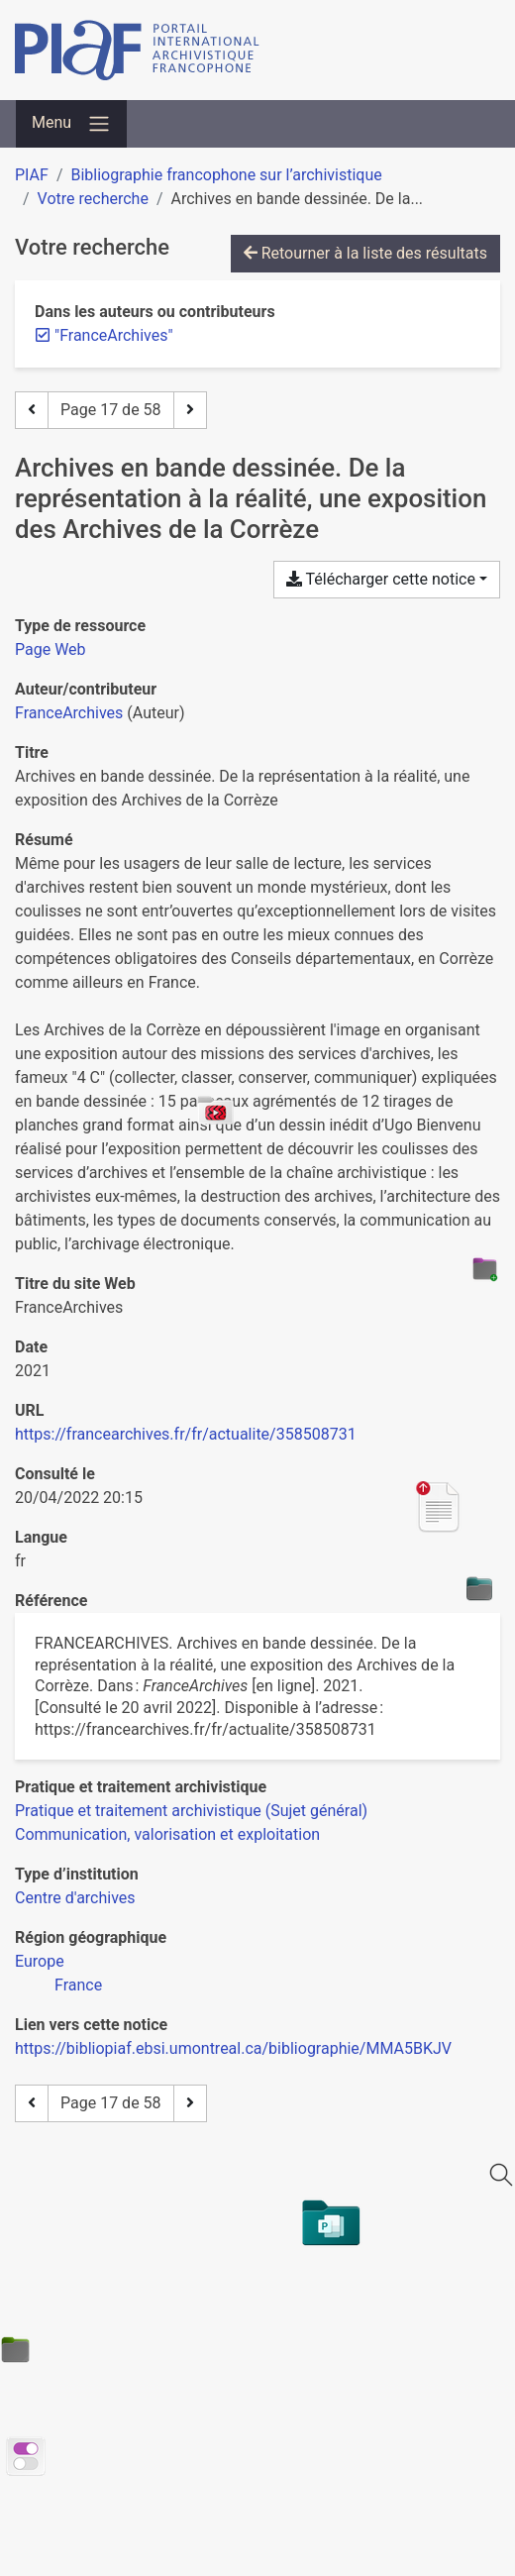 The height and width of the screenshot is (2576, 515). Describe the element at coordinates (479, 1588) in the screenshot. I see `indicates a valid drop target for moving files into this folder` at that location.